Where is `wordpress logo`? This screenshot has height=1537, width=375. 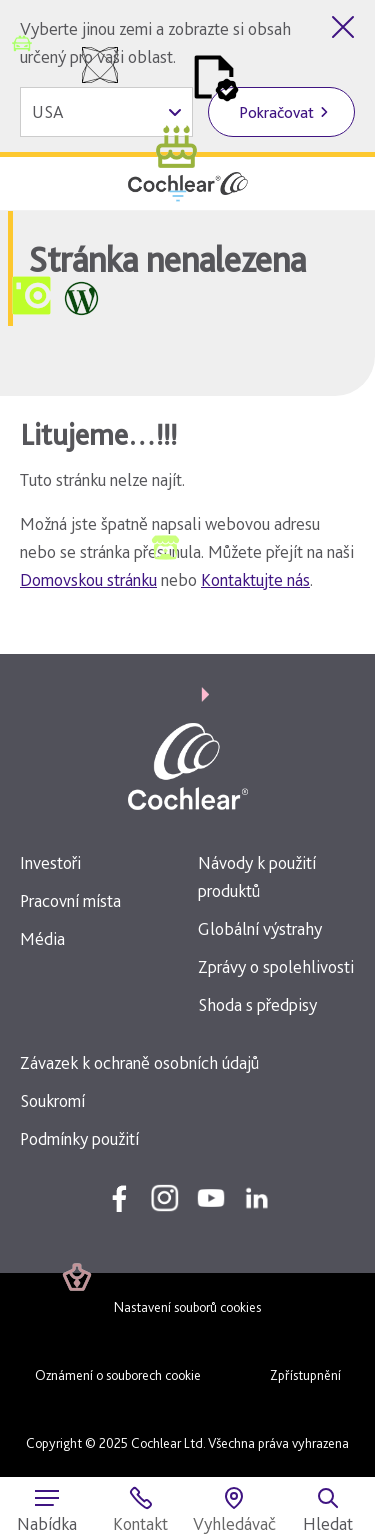 wordpress logo is located at coordinates (81, 298).